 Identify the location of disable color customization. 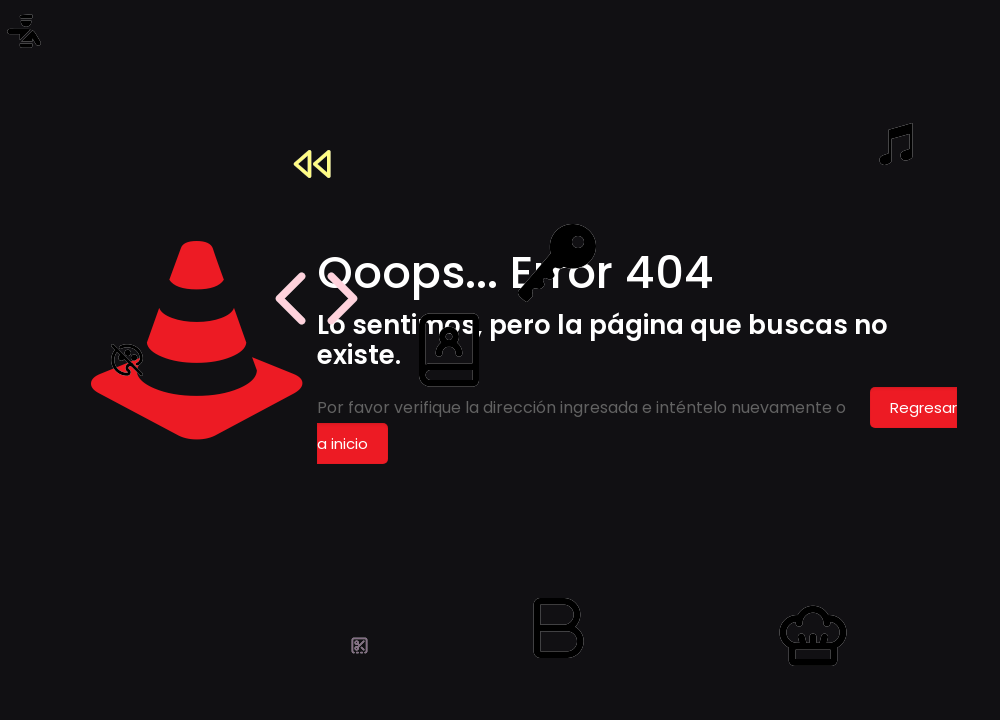
(127, 360).